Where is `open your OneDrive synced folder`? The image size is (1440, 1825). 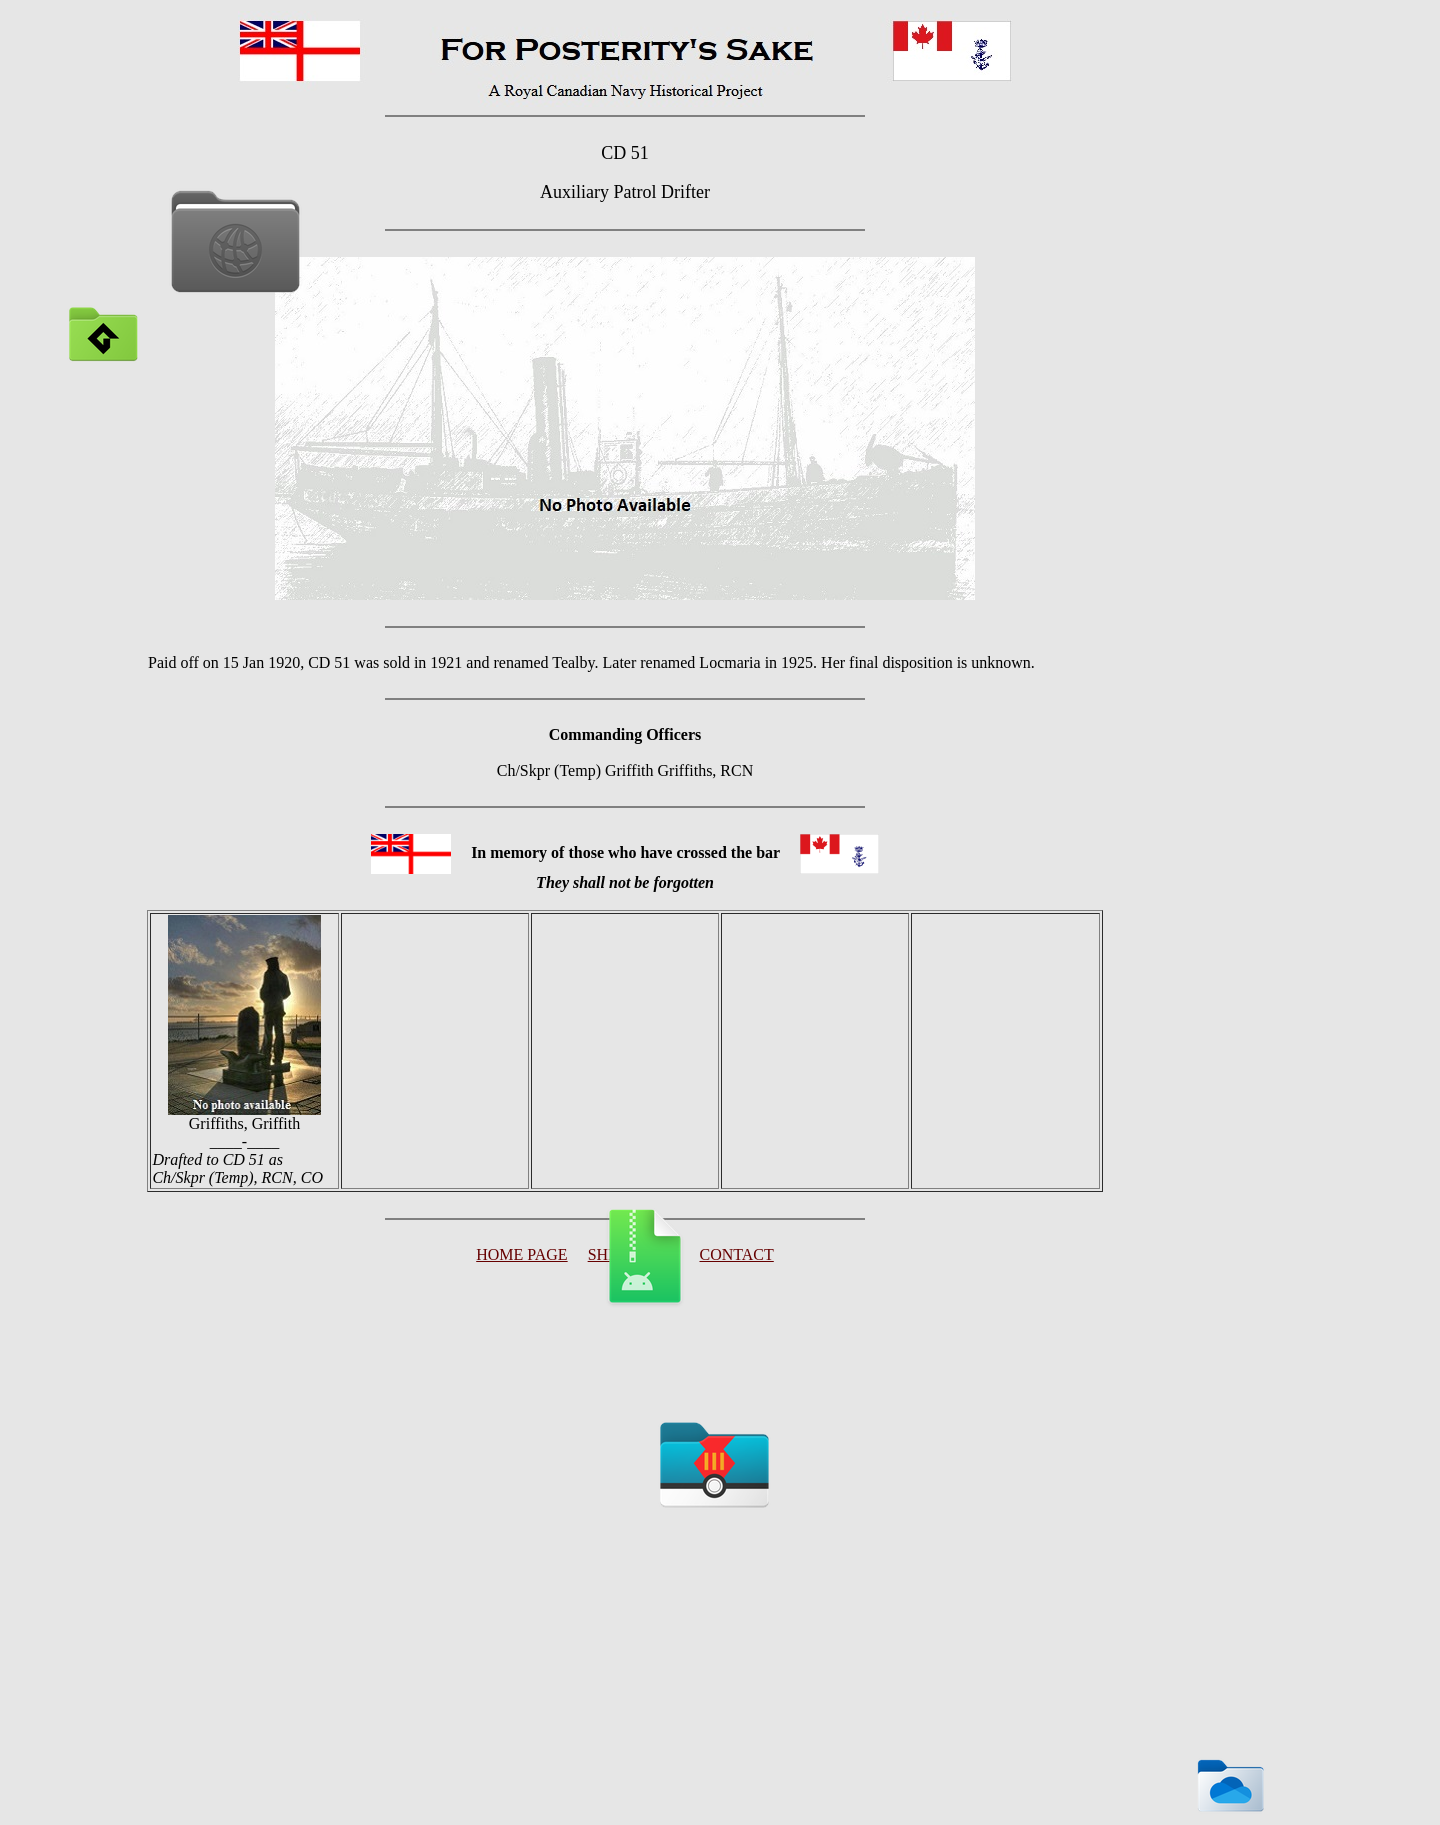
open your OneDrive synced folder is located at coordinates (1230, 1787).